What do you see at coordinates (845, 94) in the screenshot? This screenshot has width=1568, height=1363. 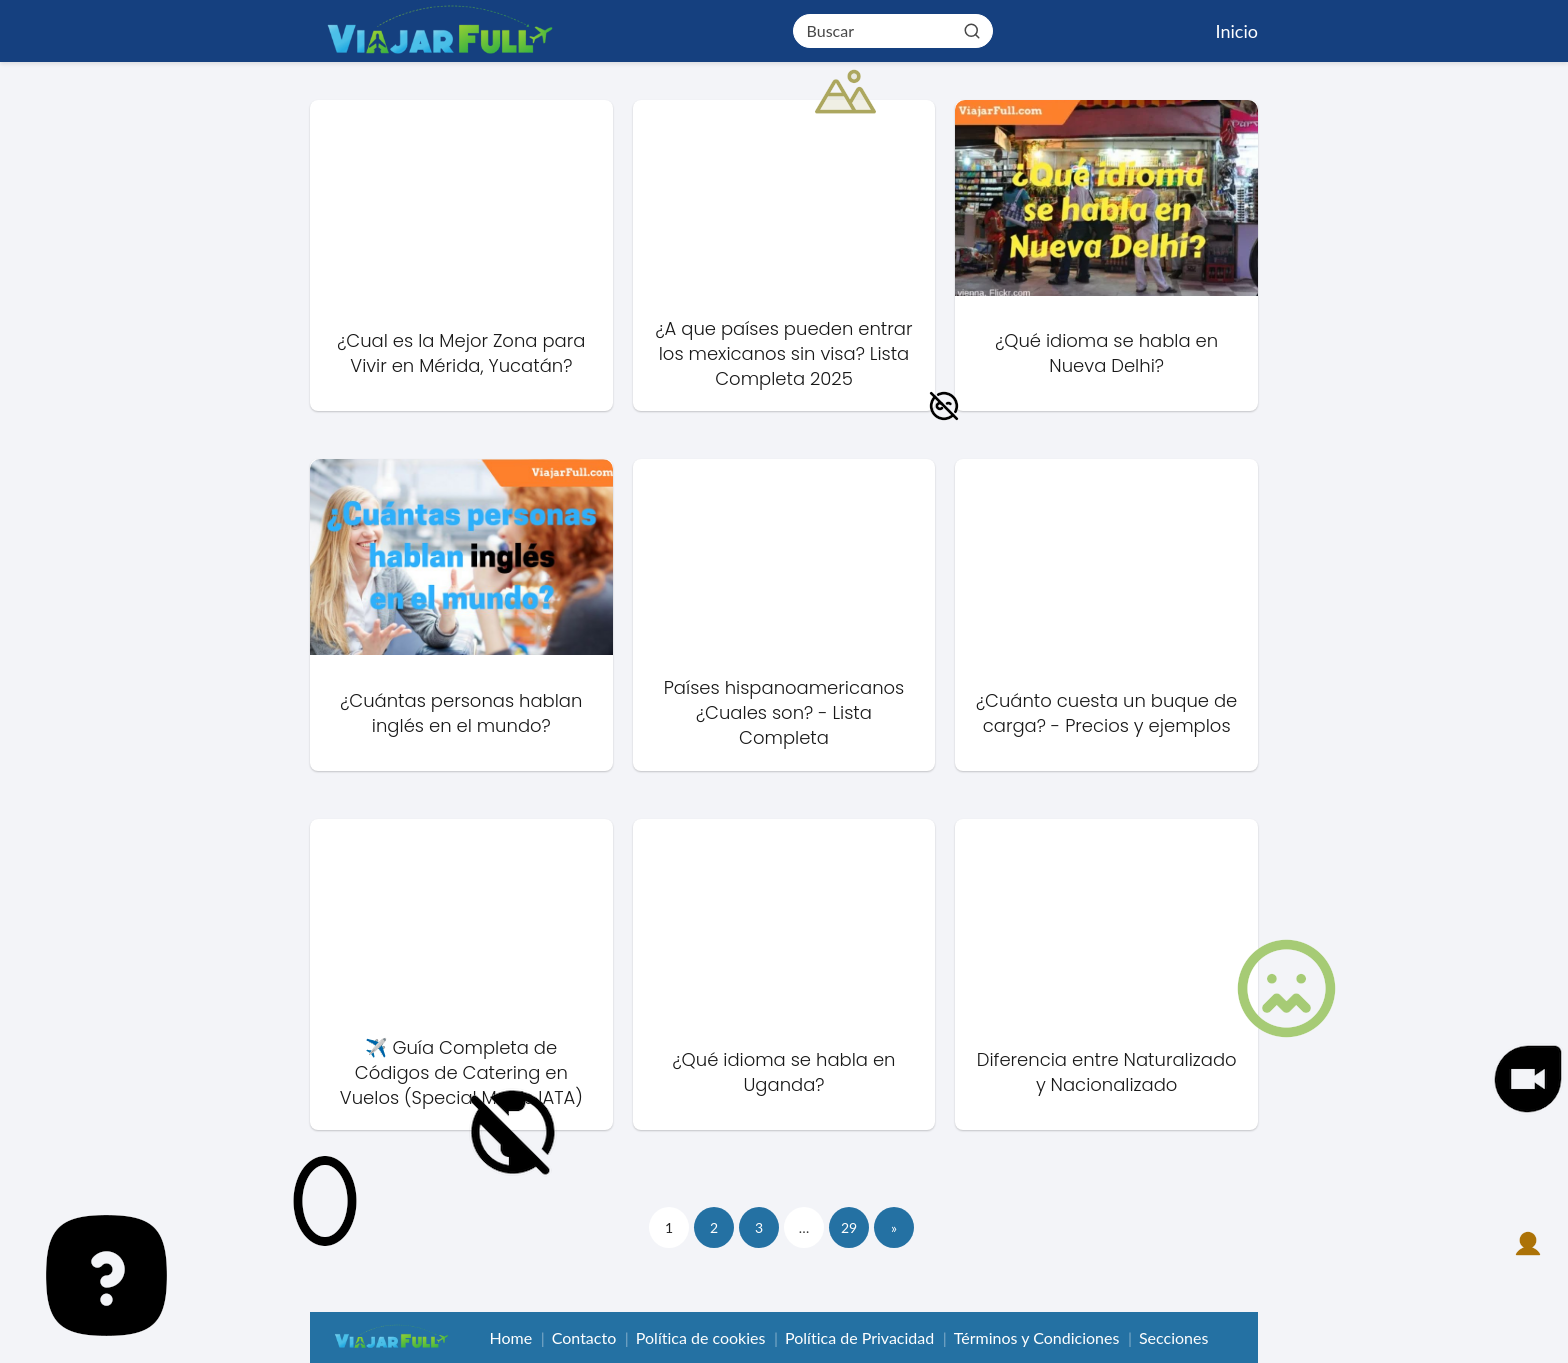 I see `view photos or image gallery` at bounding box center [845, 94].